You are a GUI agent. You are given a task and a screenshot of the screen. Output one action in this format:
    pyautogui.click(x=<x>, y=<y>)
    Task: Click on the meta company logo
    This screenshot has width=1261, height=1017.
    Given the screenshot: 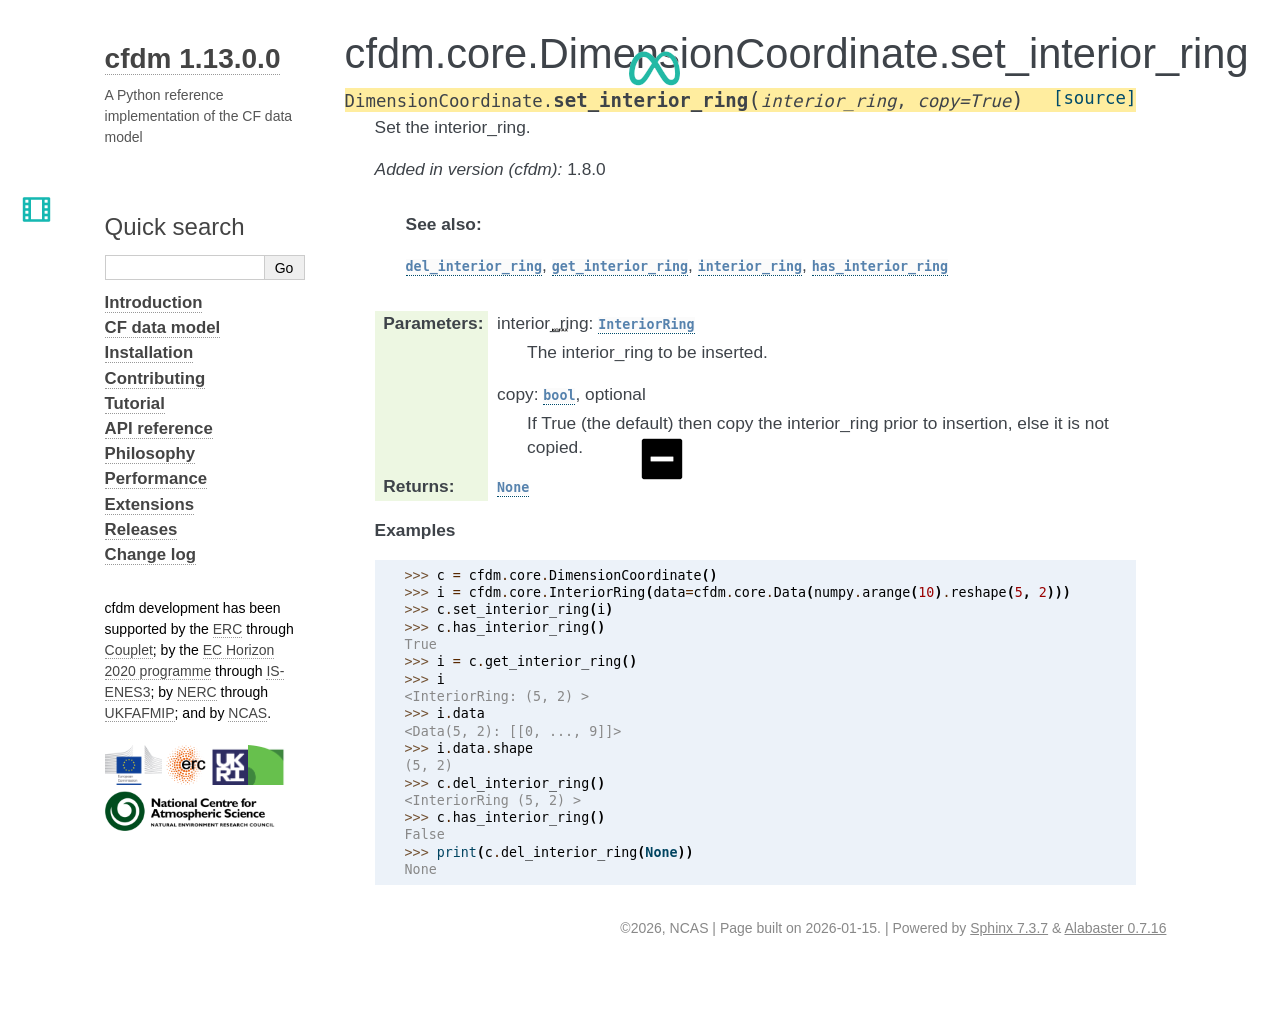 What is the action you would take?
    pyautogui.click(x=654, y=68)
    